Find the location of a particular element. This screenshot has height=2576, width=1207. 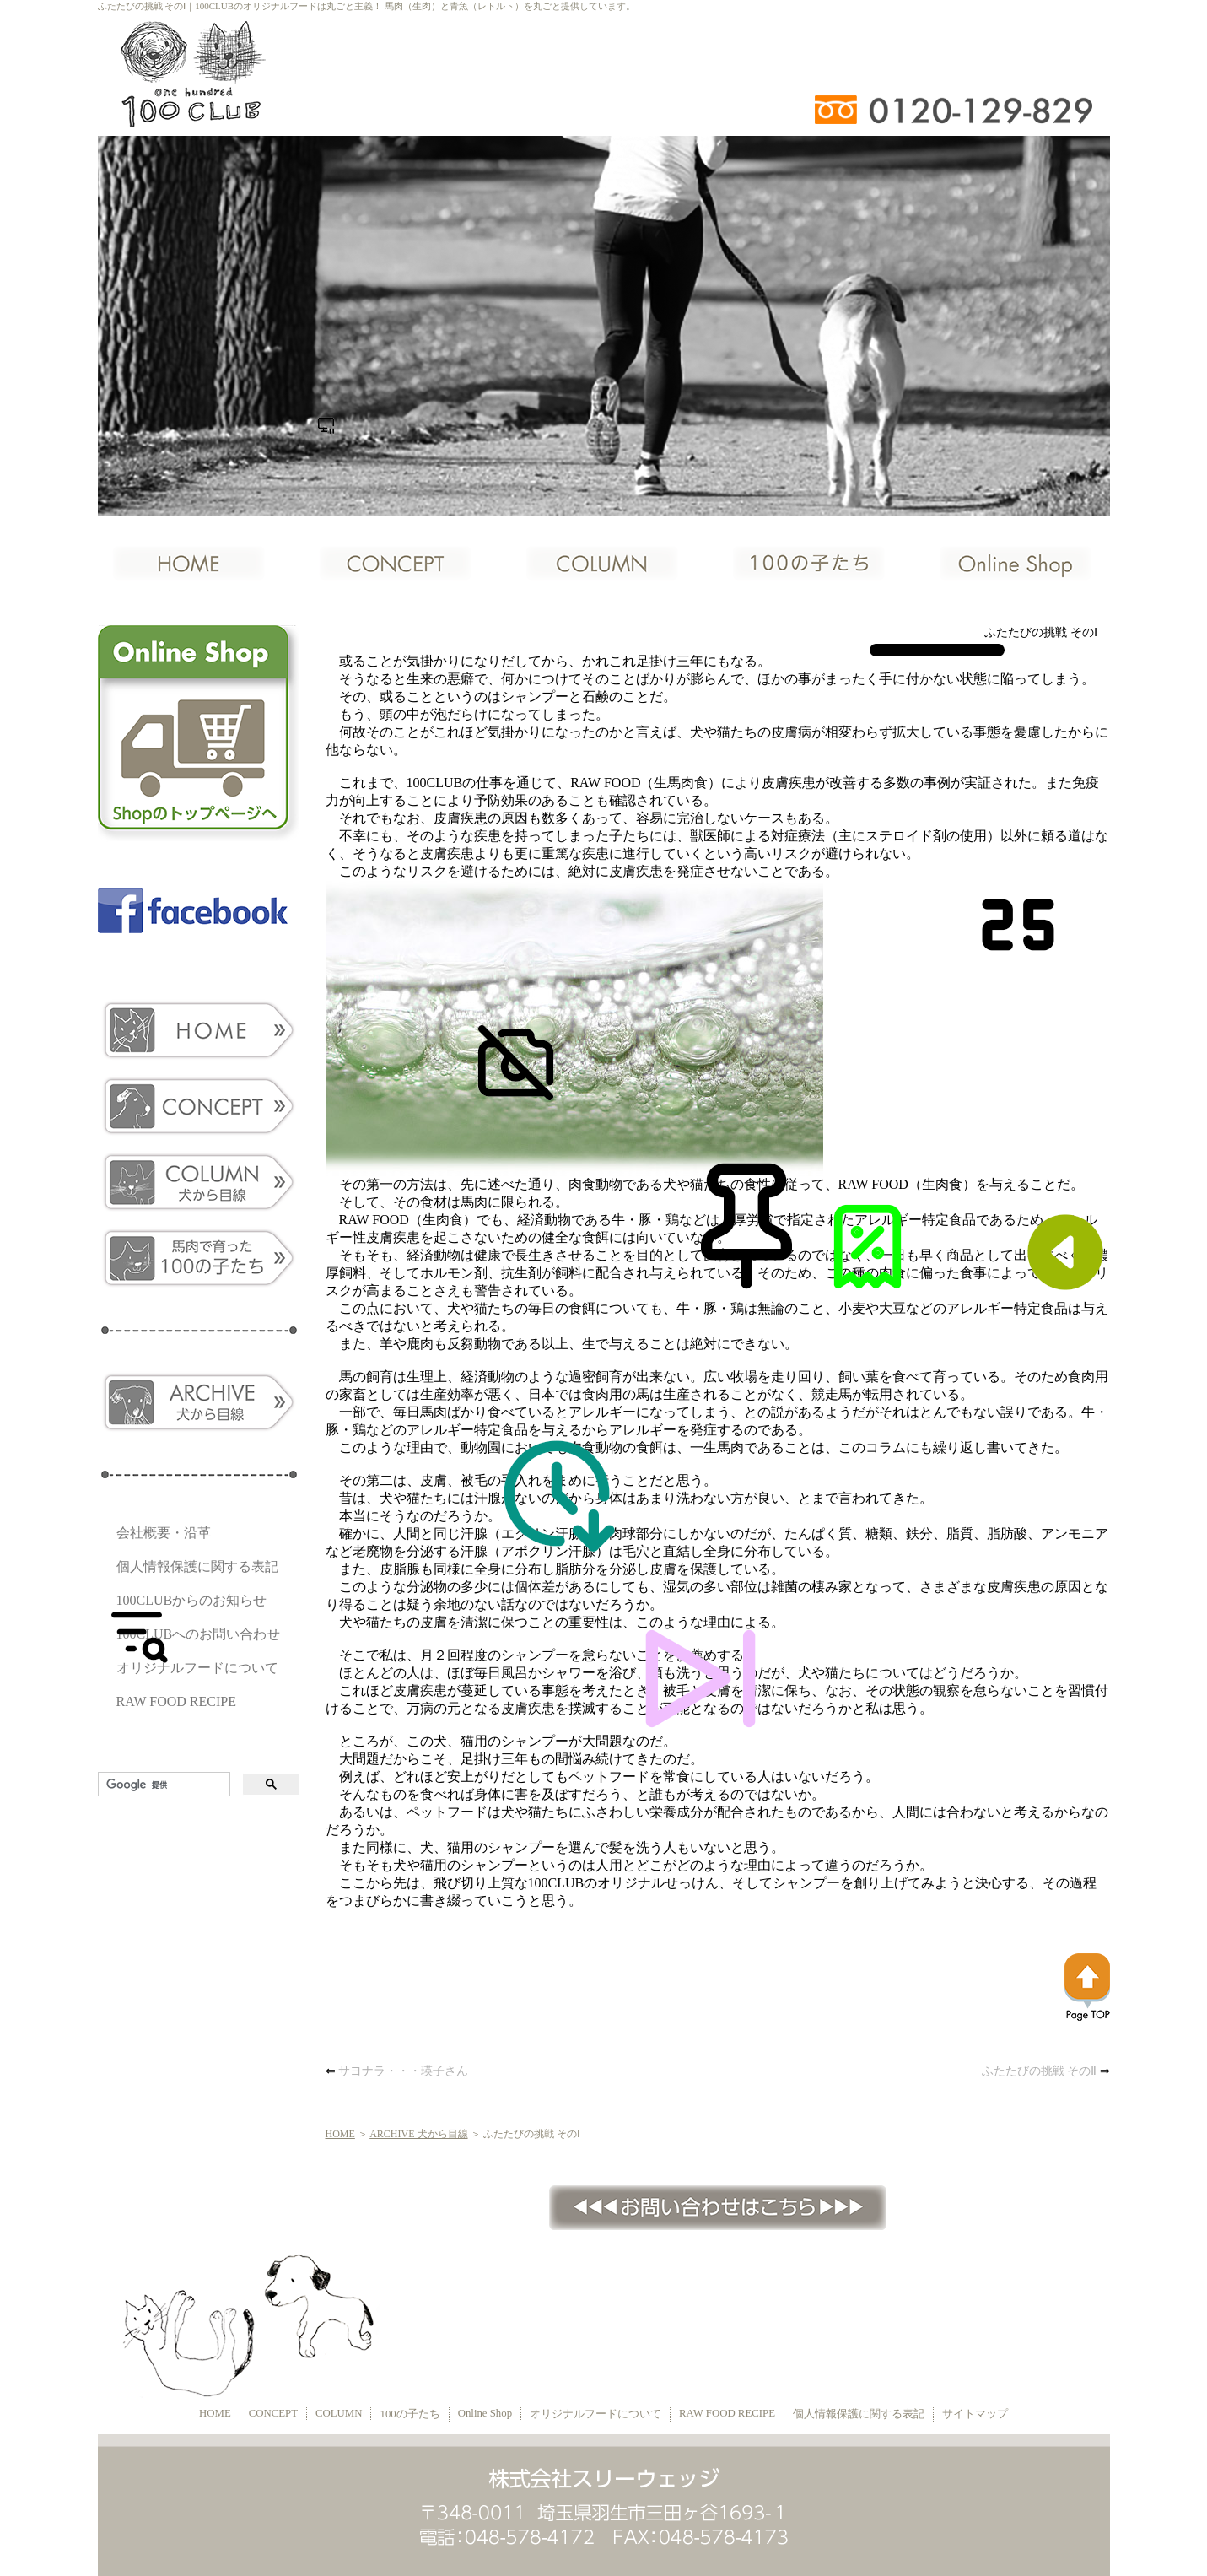

search within filtered results is located at coordinates (137, 1632).